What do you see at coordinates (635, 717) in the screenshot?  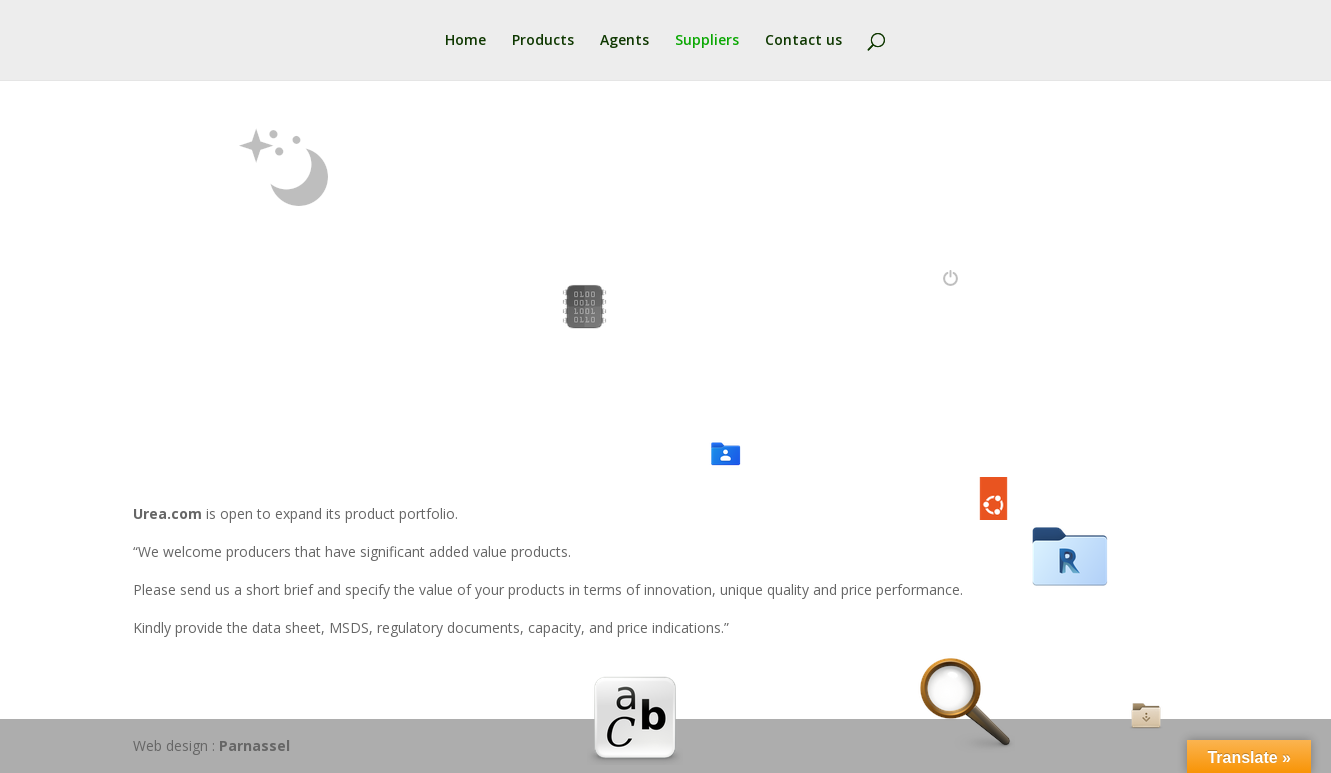 I see `adjust font settings for your desktop` at bounding box center [635, 717].